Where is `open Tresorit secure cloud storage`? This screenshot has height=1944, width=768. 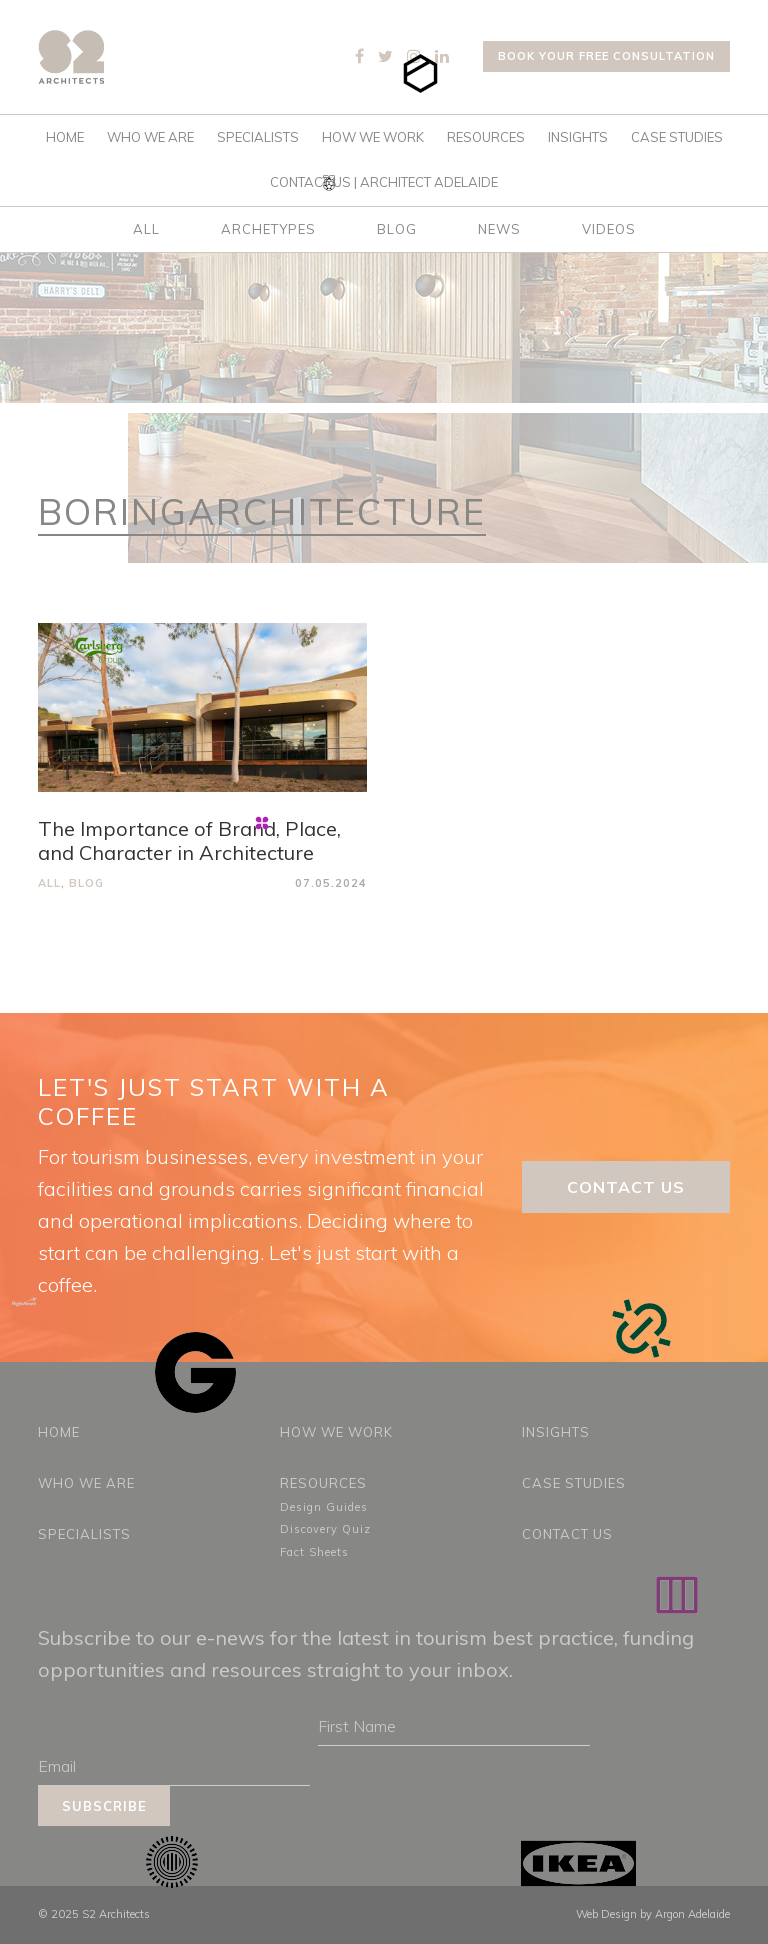 open Tresorit secure cloud storage is located at coordinates (420, 73).